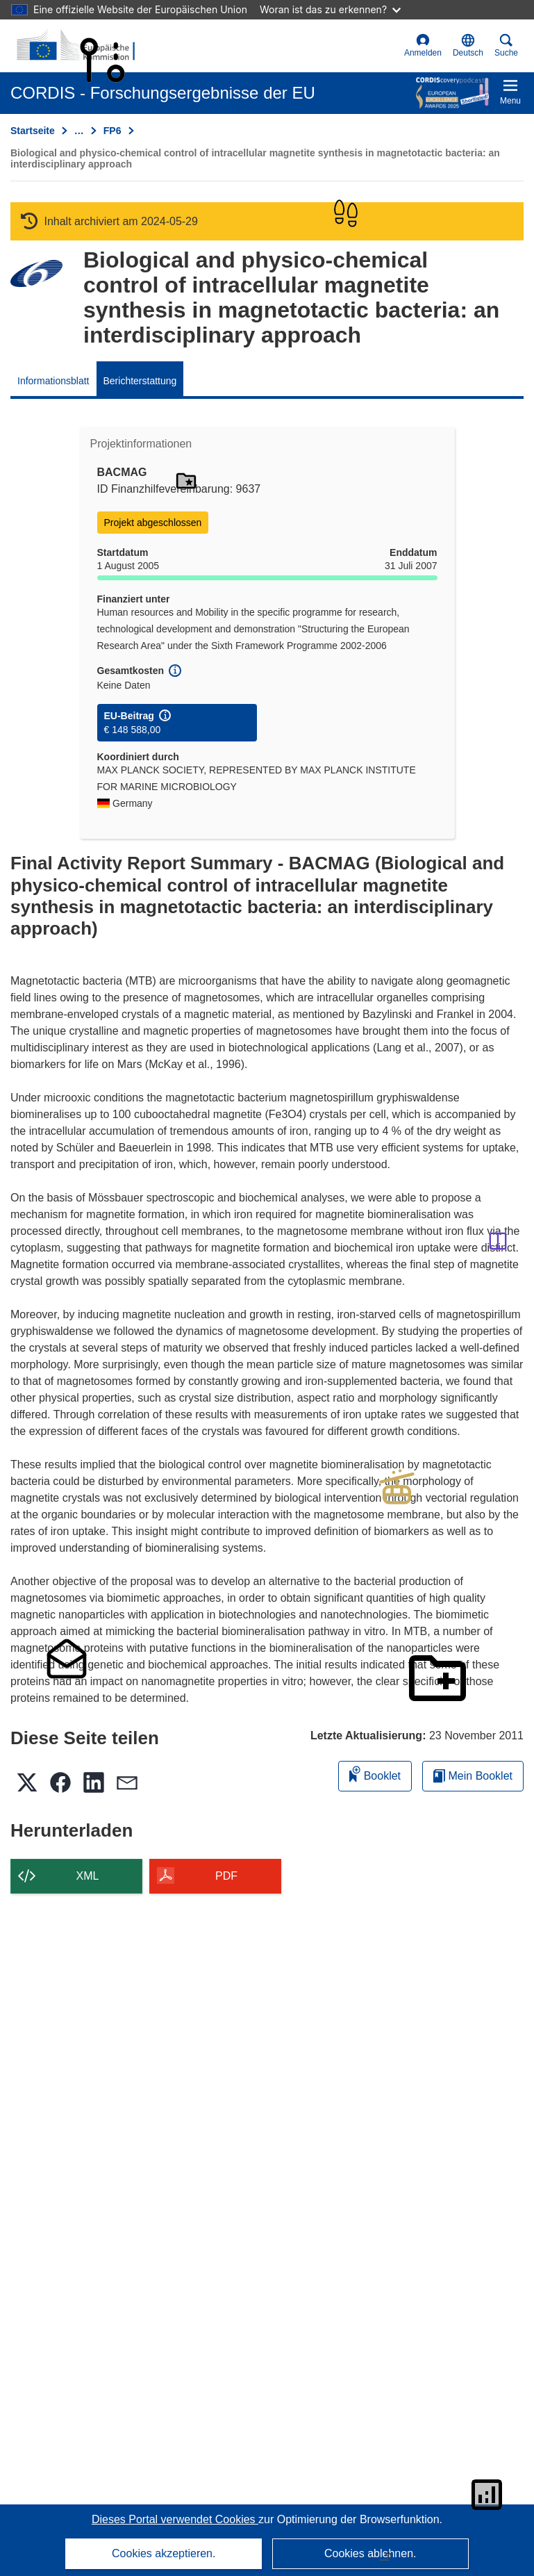 The image size is (534, 2576). I want to click on indicates a draft pull request awaiting completion, so click(102, 60).